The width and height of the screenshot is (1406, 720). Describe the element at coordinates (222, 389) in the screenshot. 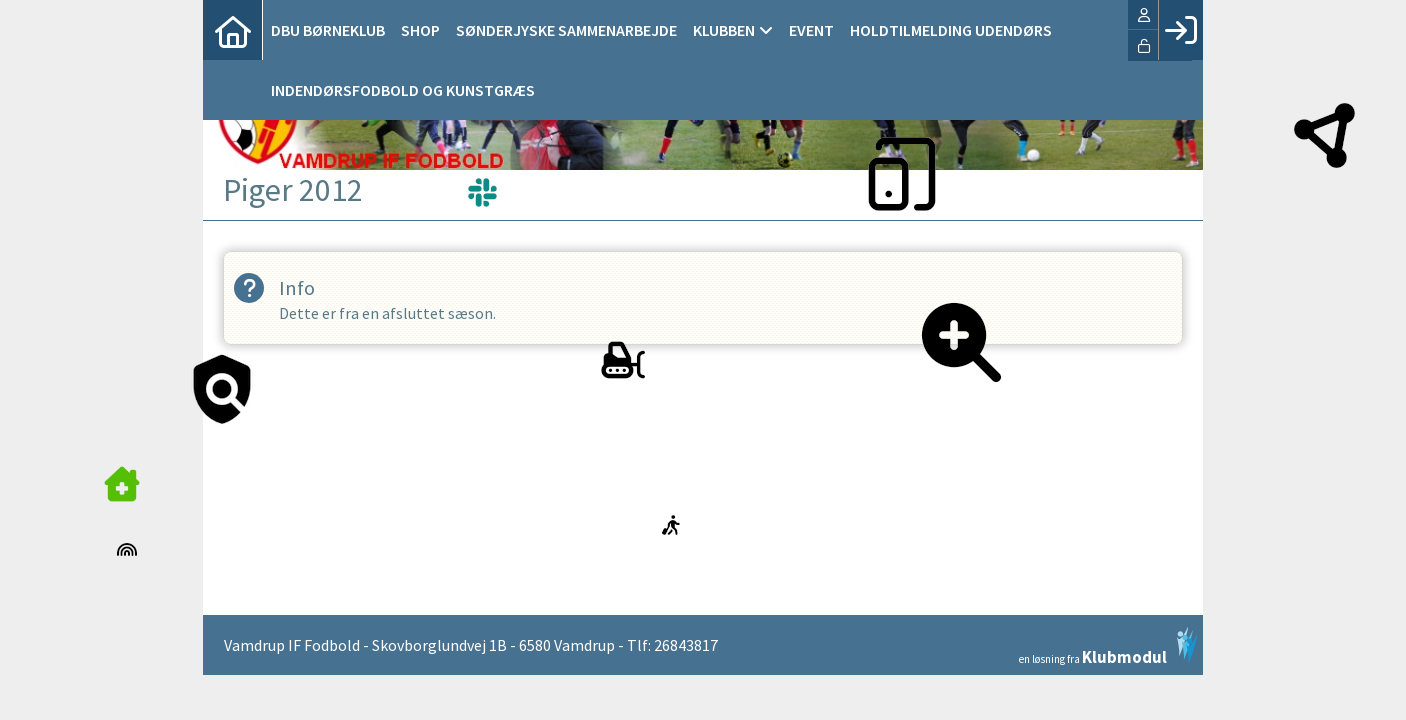

I see `view privacy policy or terms` at that location.